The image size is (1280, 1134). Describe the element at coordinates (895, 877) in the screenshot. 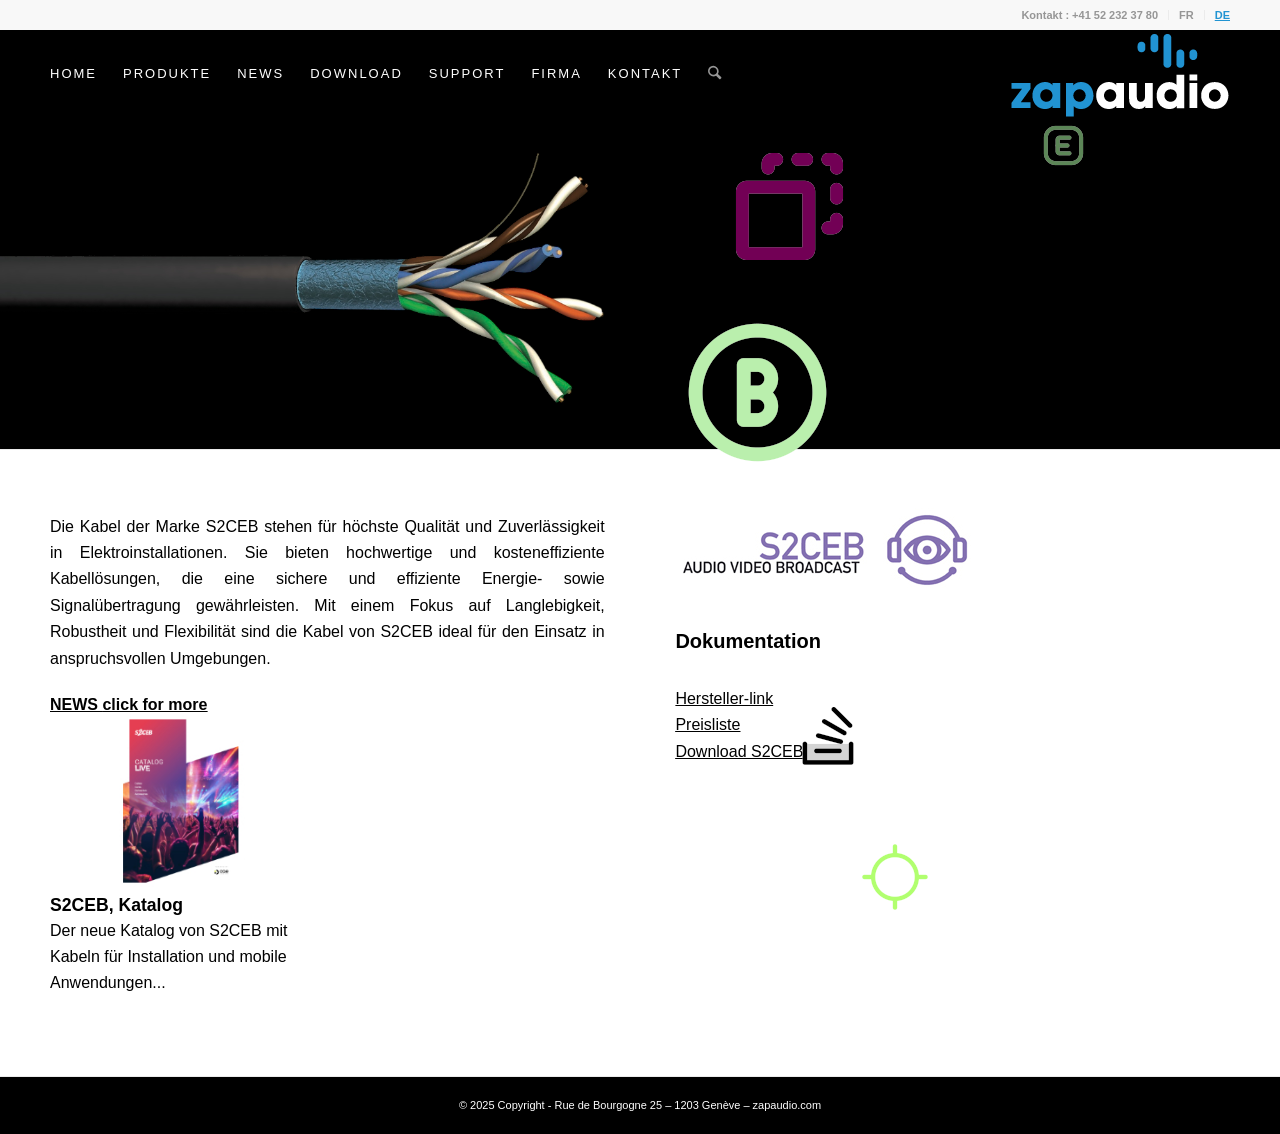

I see `center map on current location` at that location.